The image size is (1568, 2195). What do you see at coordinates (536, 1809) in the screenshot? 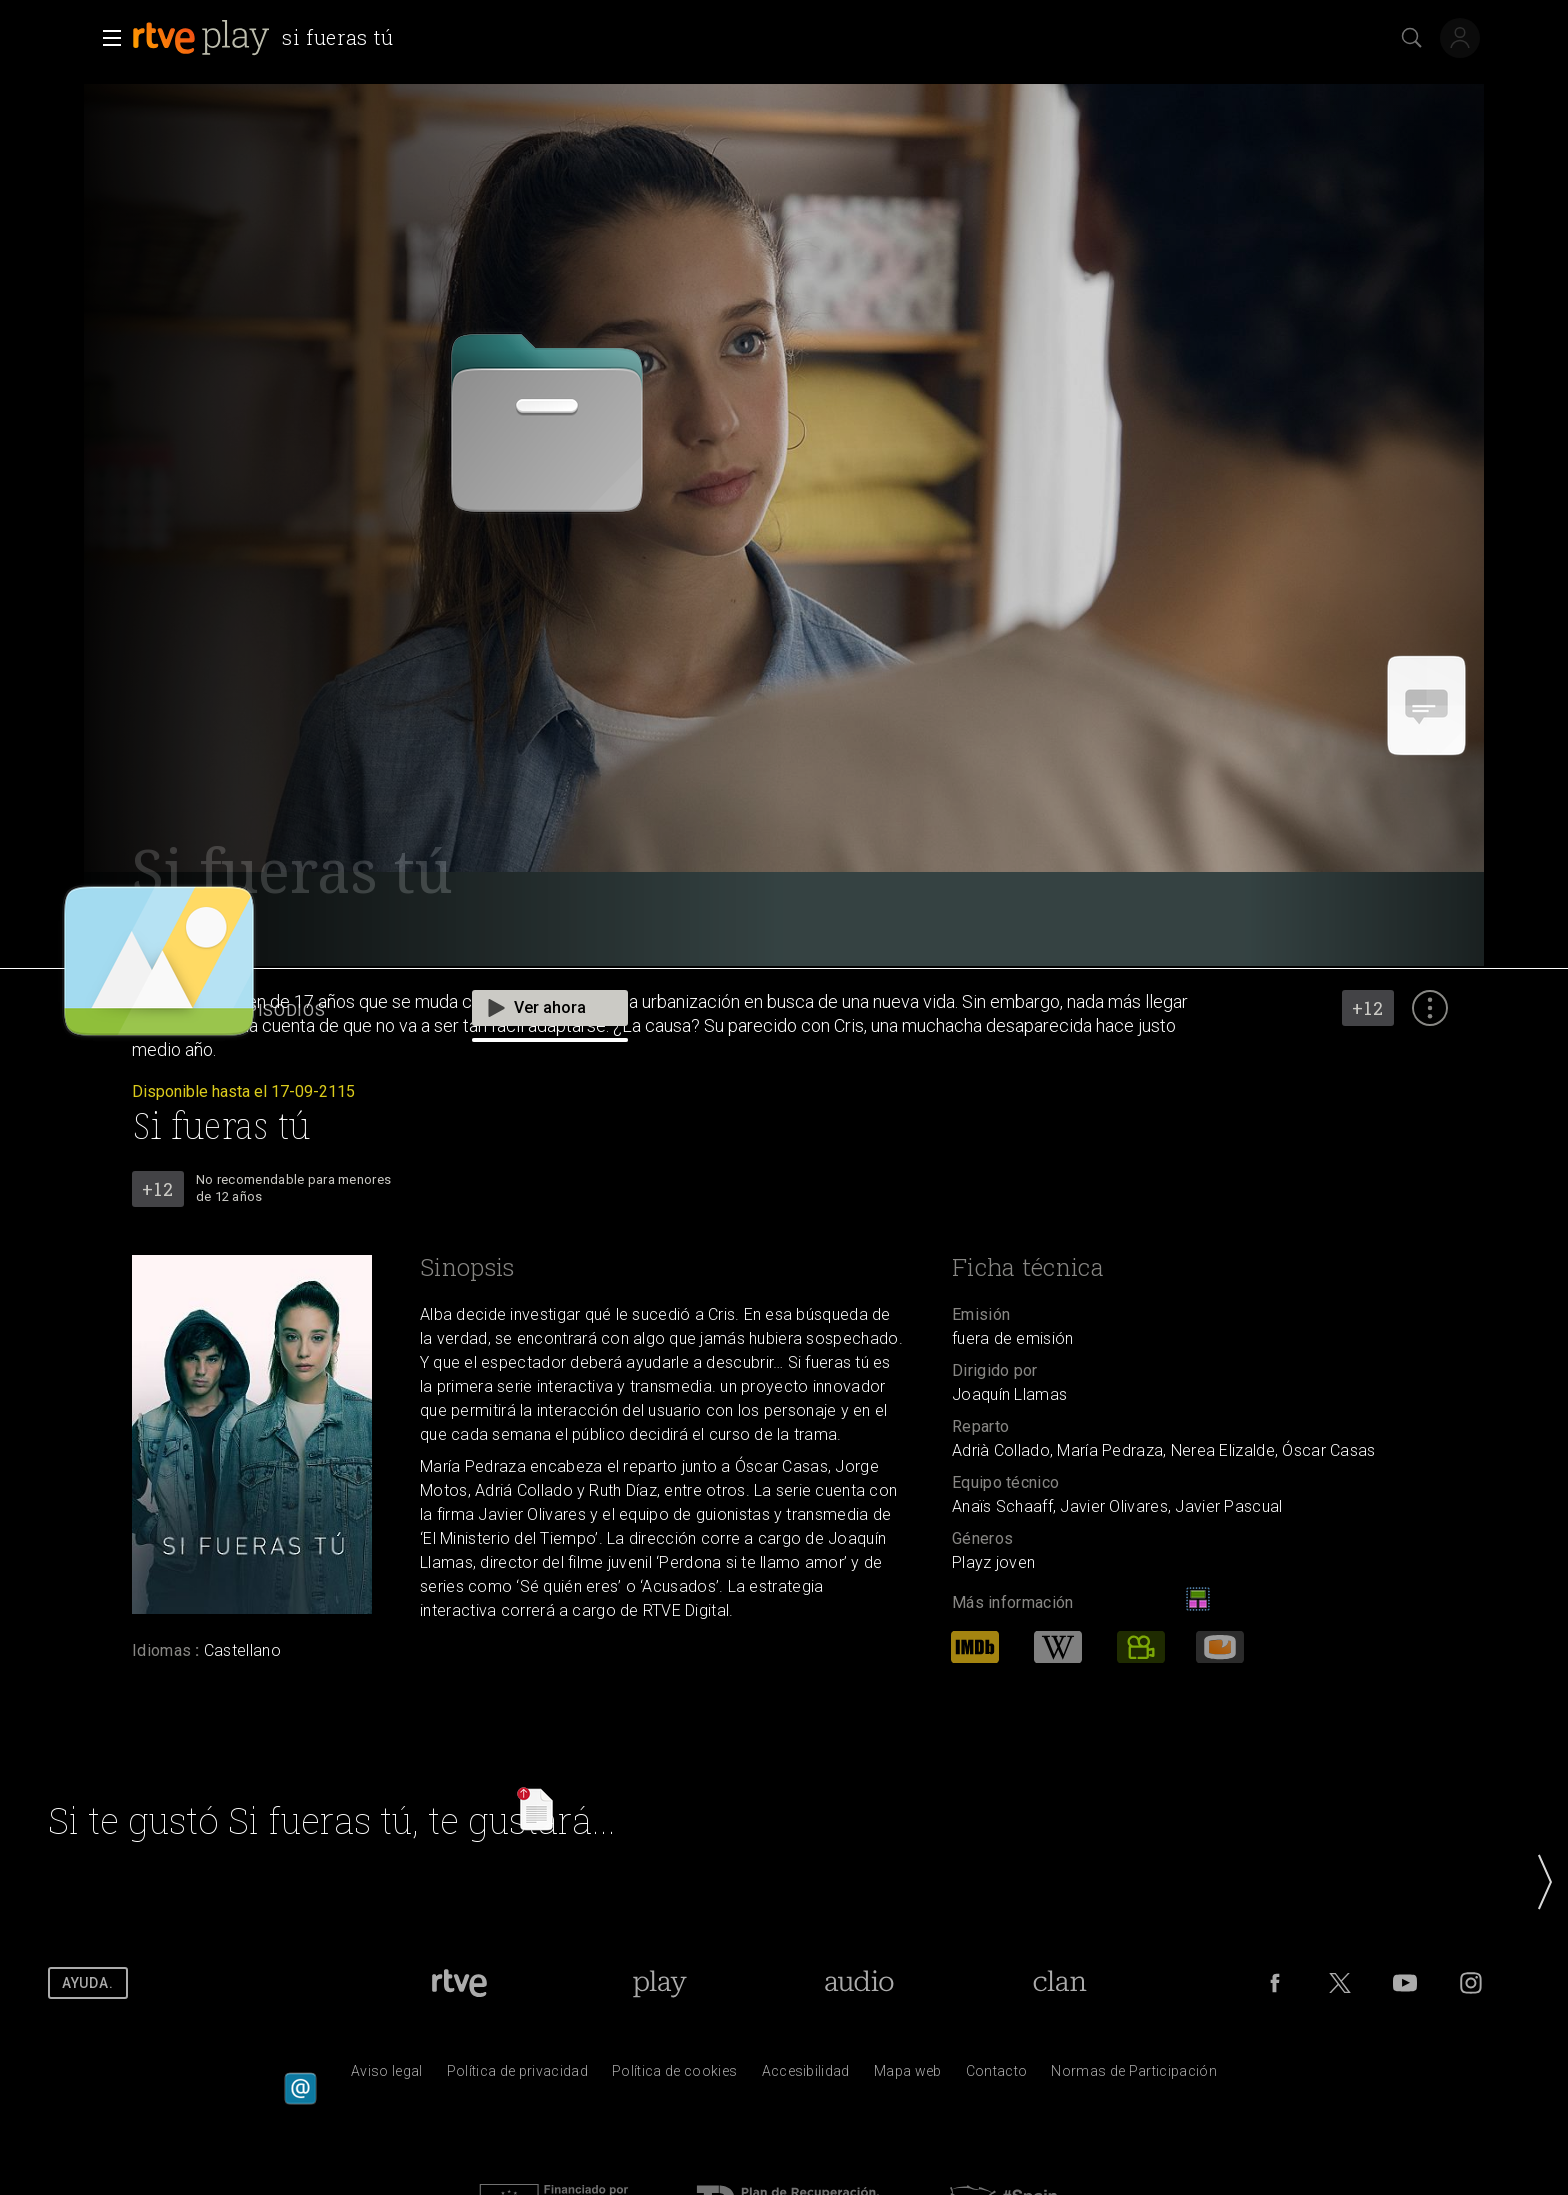
I see `send file via bluetooth` at bounding box center [536, 1809].